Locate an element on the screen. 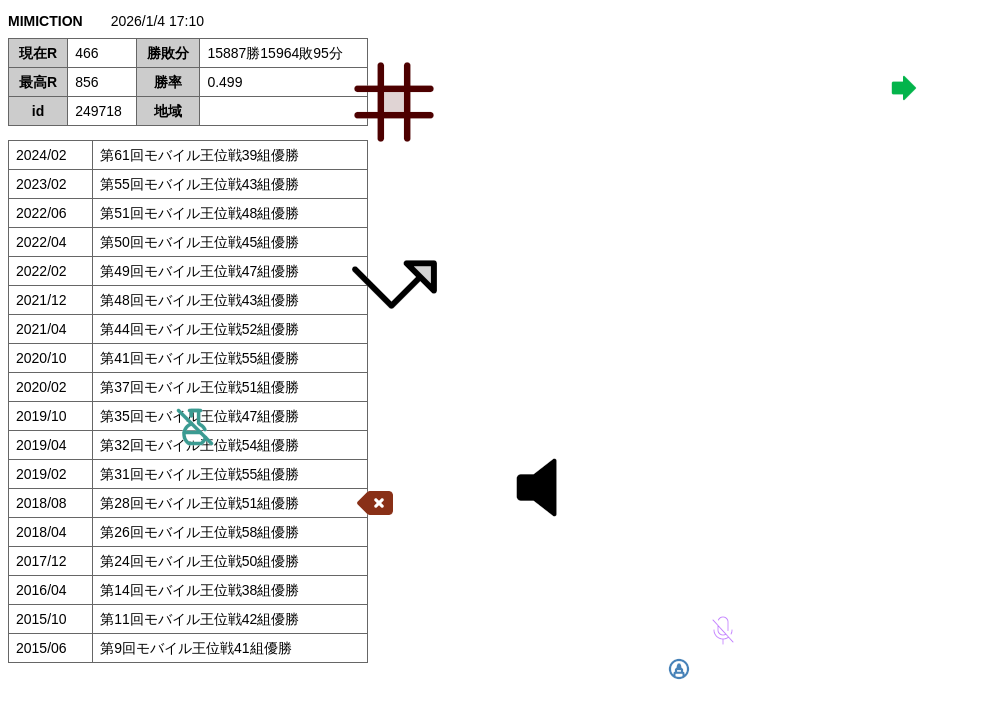  mark or highlight a location on a map is located at coordinates (679, 669).